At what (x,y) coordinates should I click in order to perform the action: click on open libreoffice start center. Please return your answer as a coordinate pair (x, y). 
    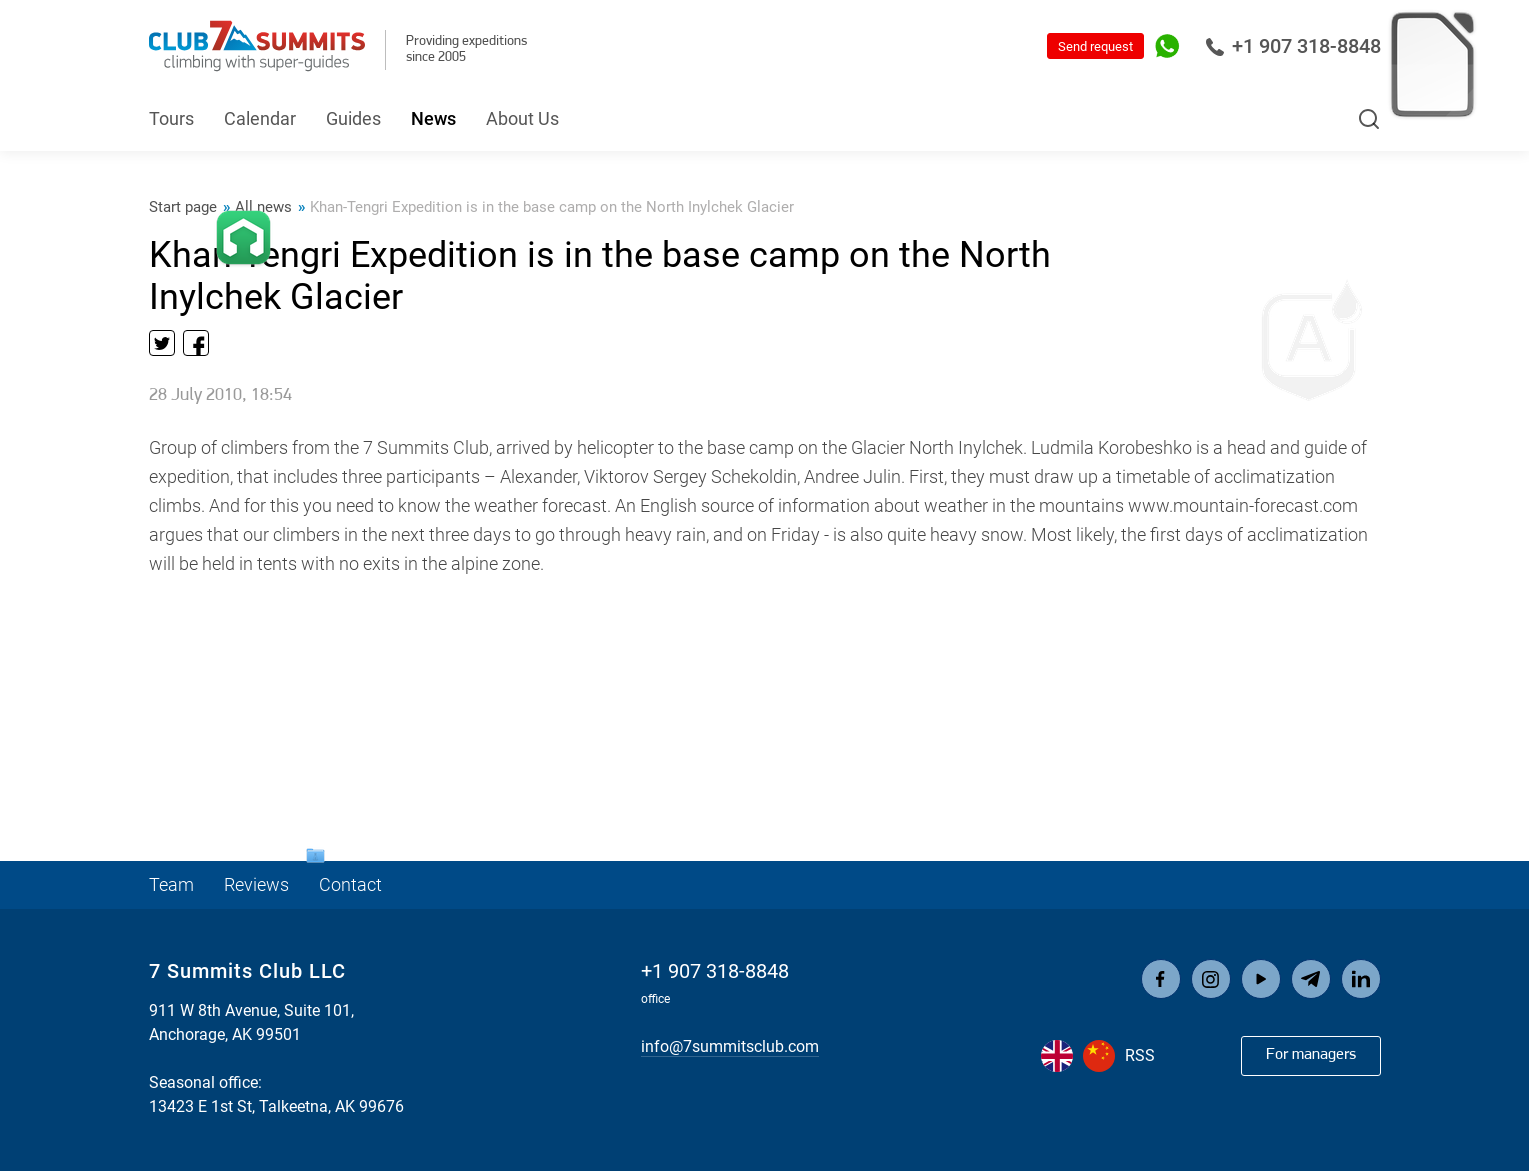
    Looking at the image, I should click on (1432, 64).